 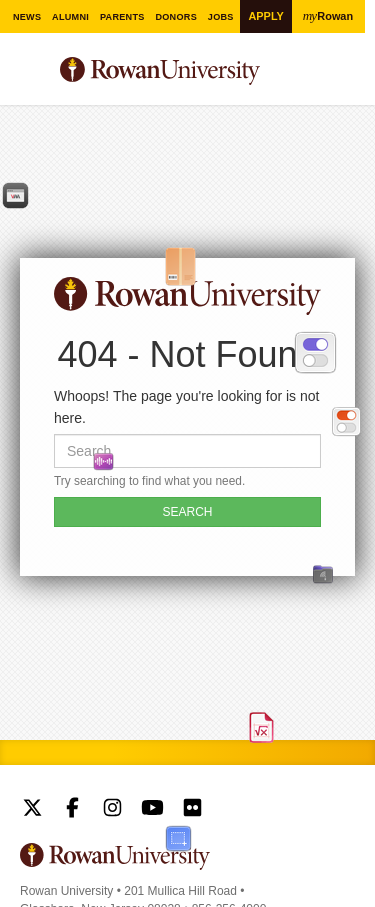 What do you see at coordinates (15, 195) in the screenshot?
I see `open virtual machine preferences` at bounding box center [15, 195].